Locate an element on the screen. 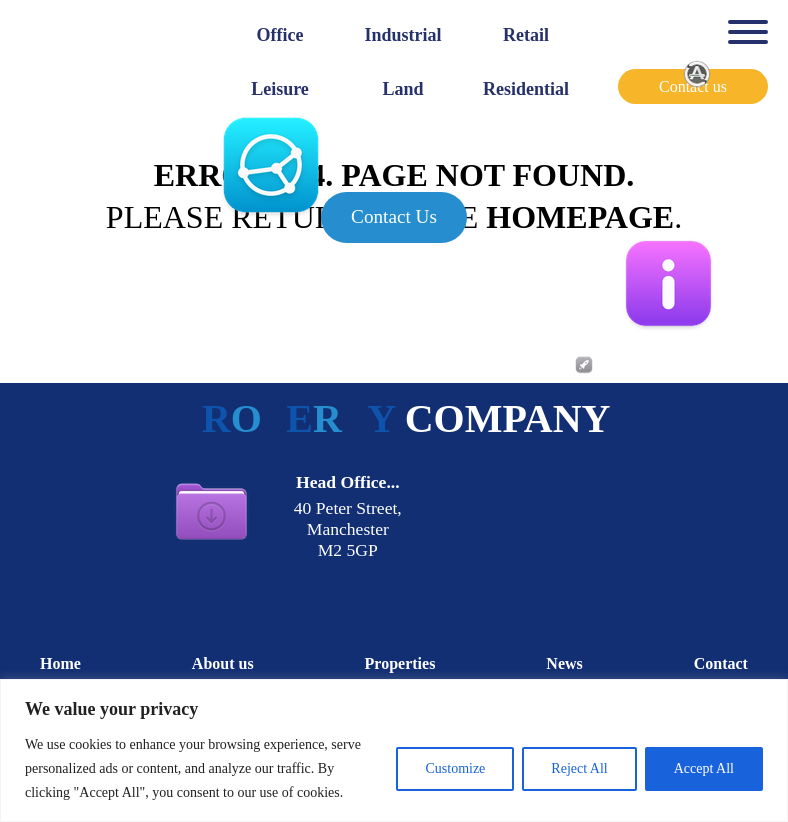  access system status notifications is located at coordinates (668, 283).